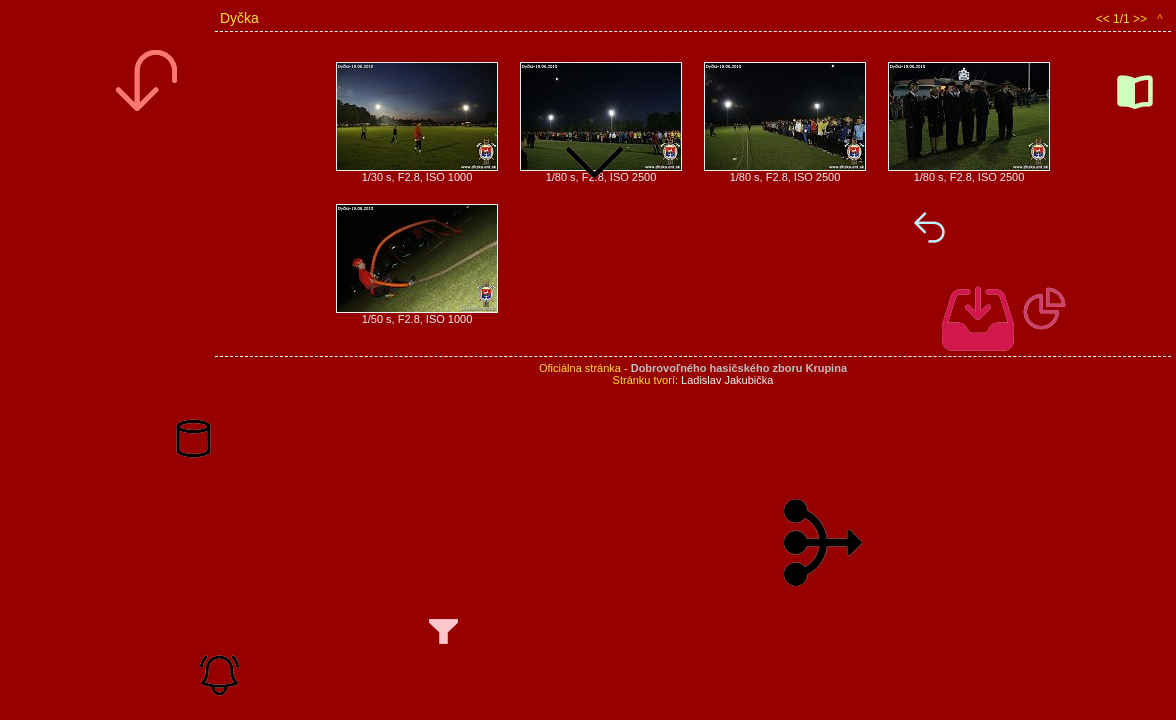 The width and height of the screenshot is (1176, 720). I want to click on represents a database or data storage, so click(193, 438).